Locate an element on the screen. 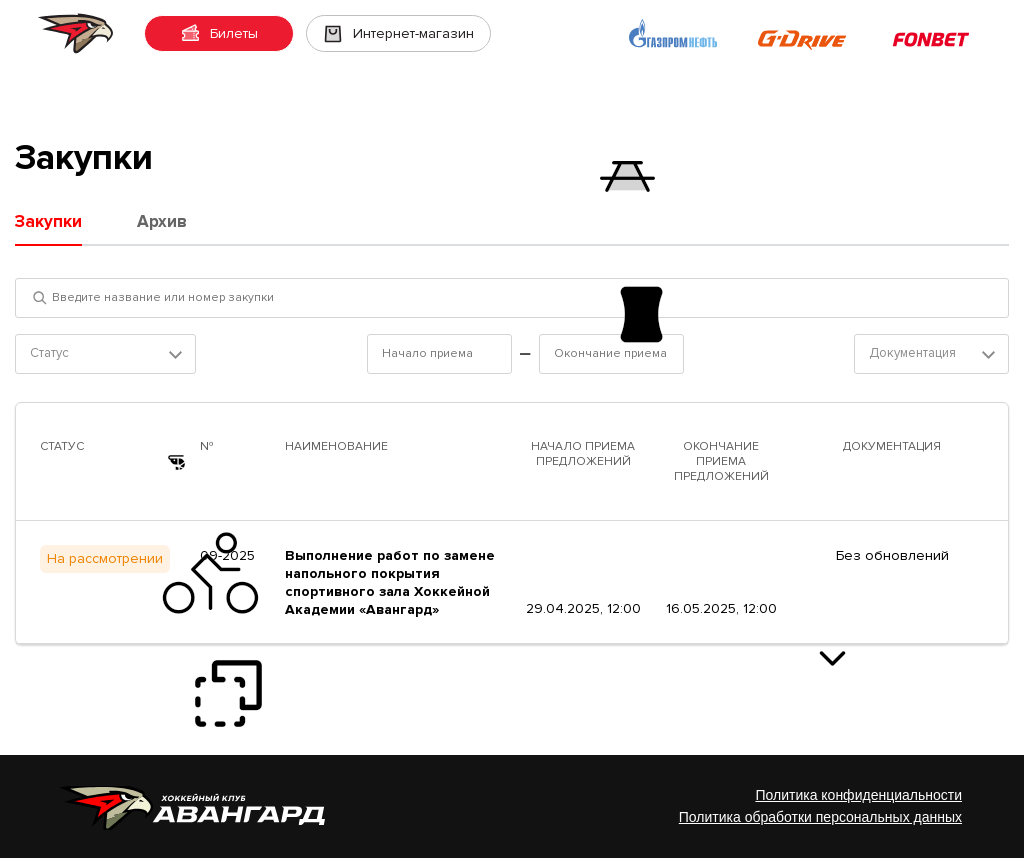 The height and width of the screenshot is (858, 1024). bring selected layer to front is located at coordinates (228, 693).